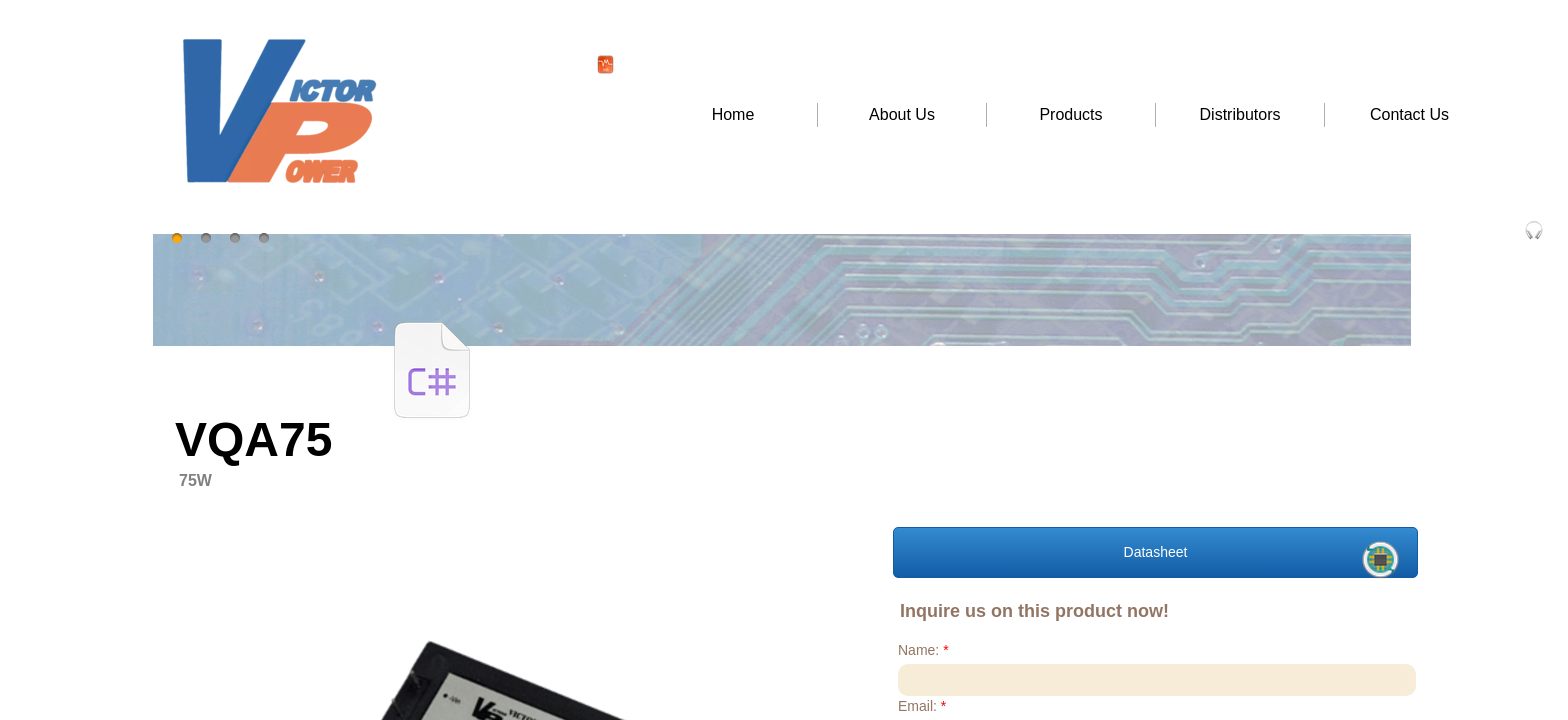 Image resolution: width=1568 pixels, height=720 pixels. What do you see at coordinates (1534, 230) in the screenshot?
I see `connect bluetooth headphones` at bounding box center [1534, 230].